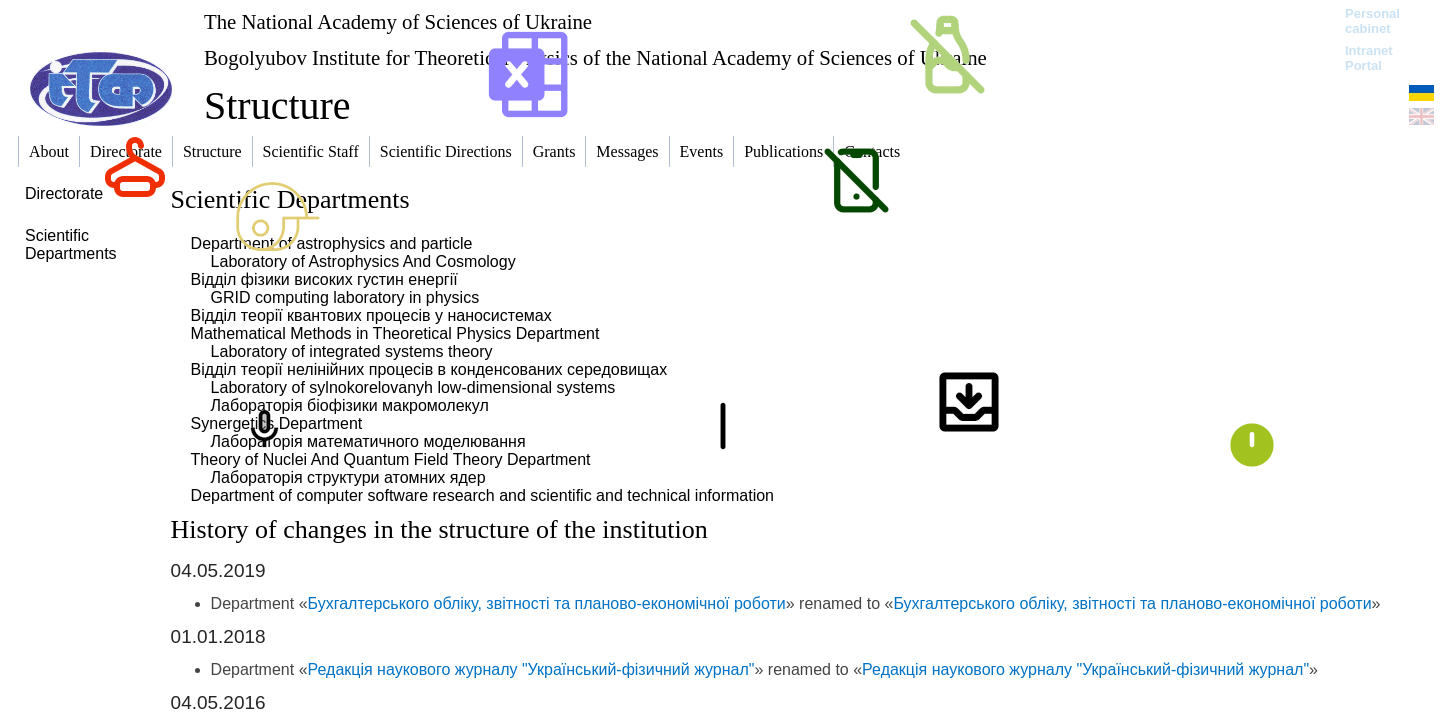 Image resolution: width=1443 pixels, height=723 pixels. I want to click on indicates bottles are not permitted, so click(947, 56).